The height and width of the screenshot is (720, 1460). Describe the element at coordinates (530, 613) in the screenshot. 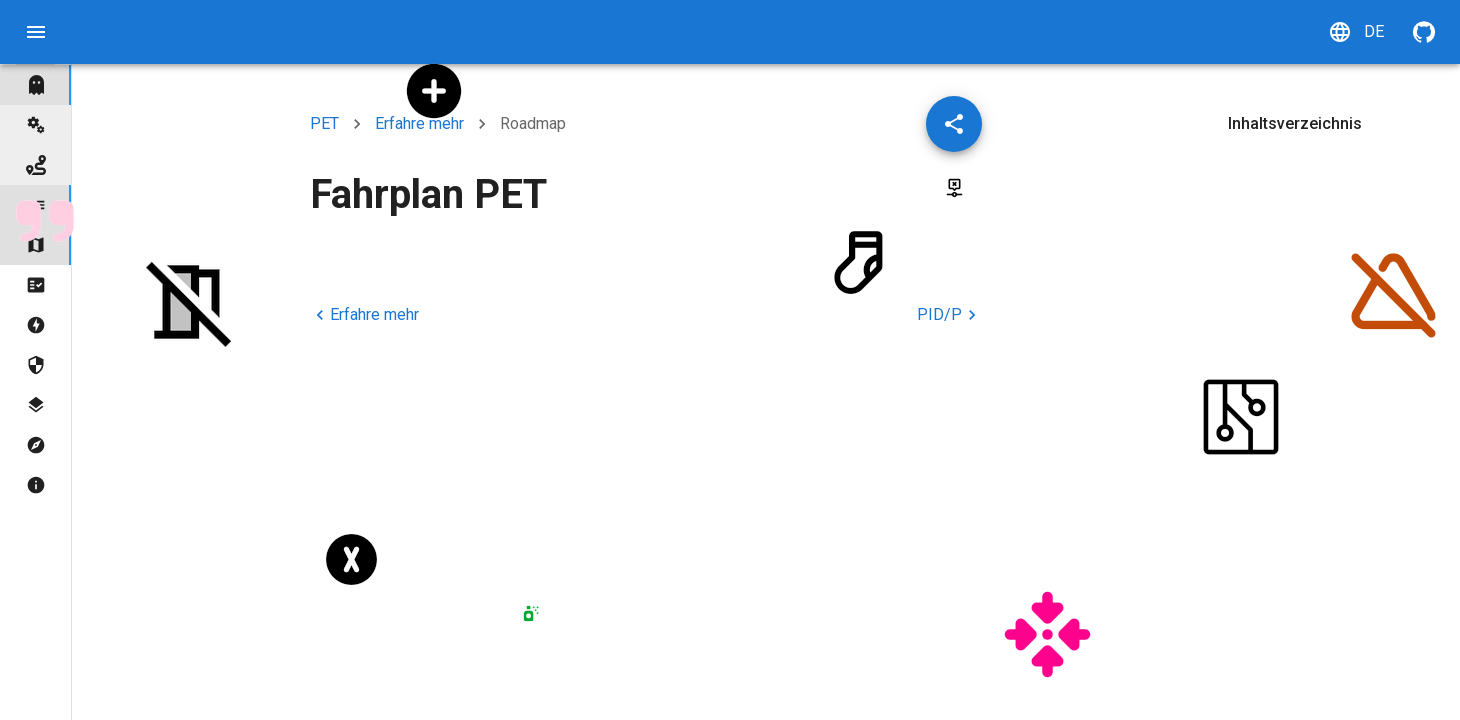

I see `air freshener or fragrance settings` at that location.